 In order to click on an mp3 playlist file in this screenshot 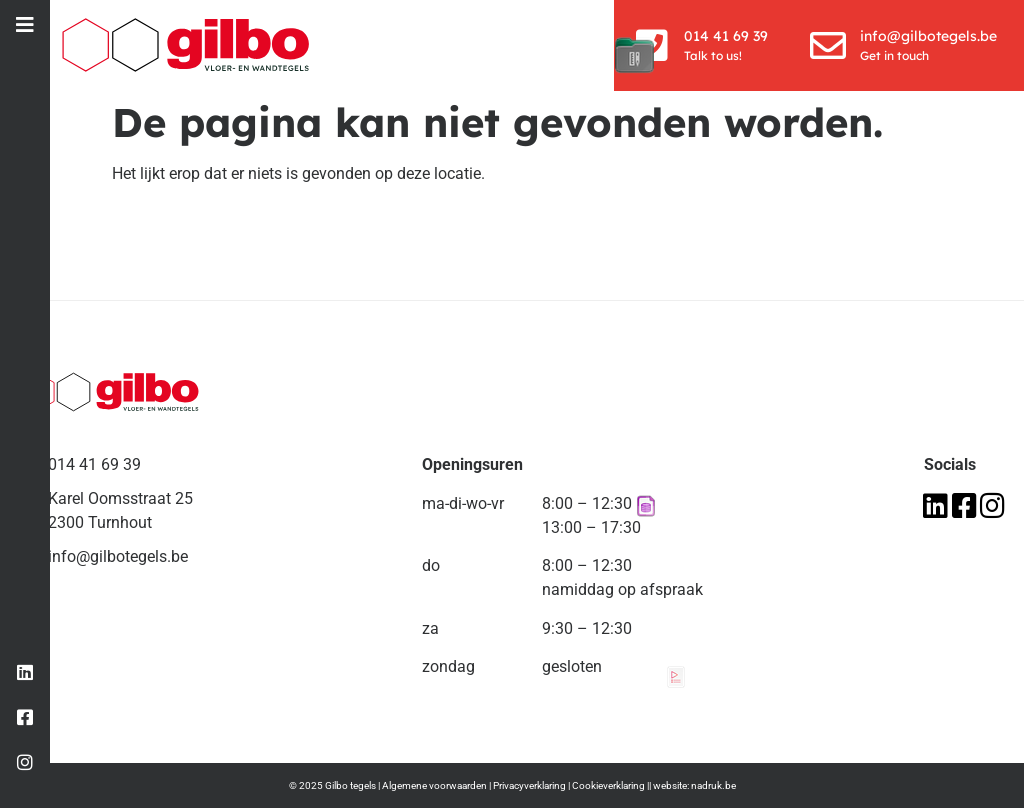, I will do `click(676, 677)`.